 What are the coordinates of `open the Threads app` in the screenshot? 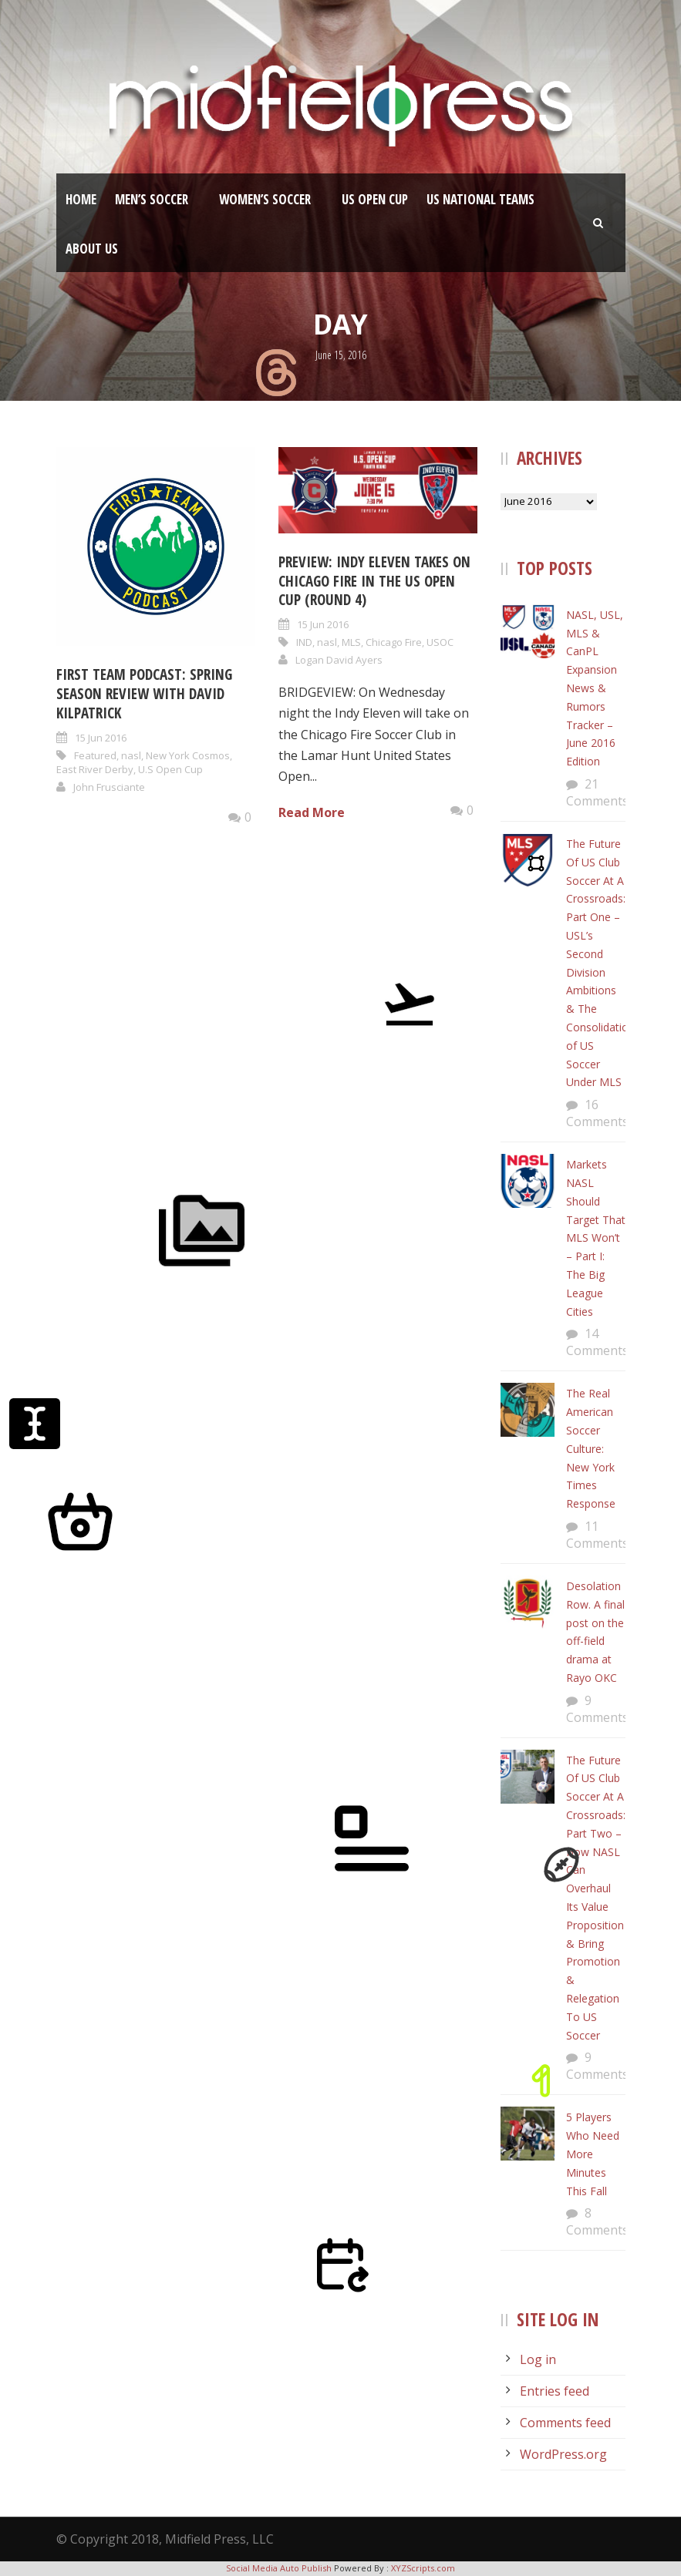 It's located at (277, 372).